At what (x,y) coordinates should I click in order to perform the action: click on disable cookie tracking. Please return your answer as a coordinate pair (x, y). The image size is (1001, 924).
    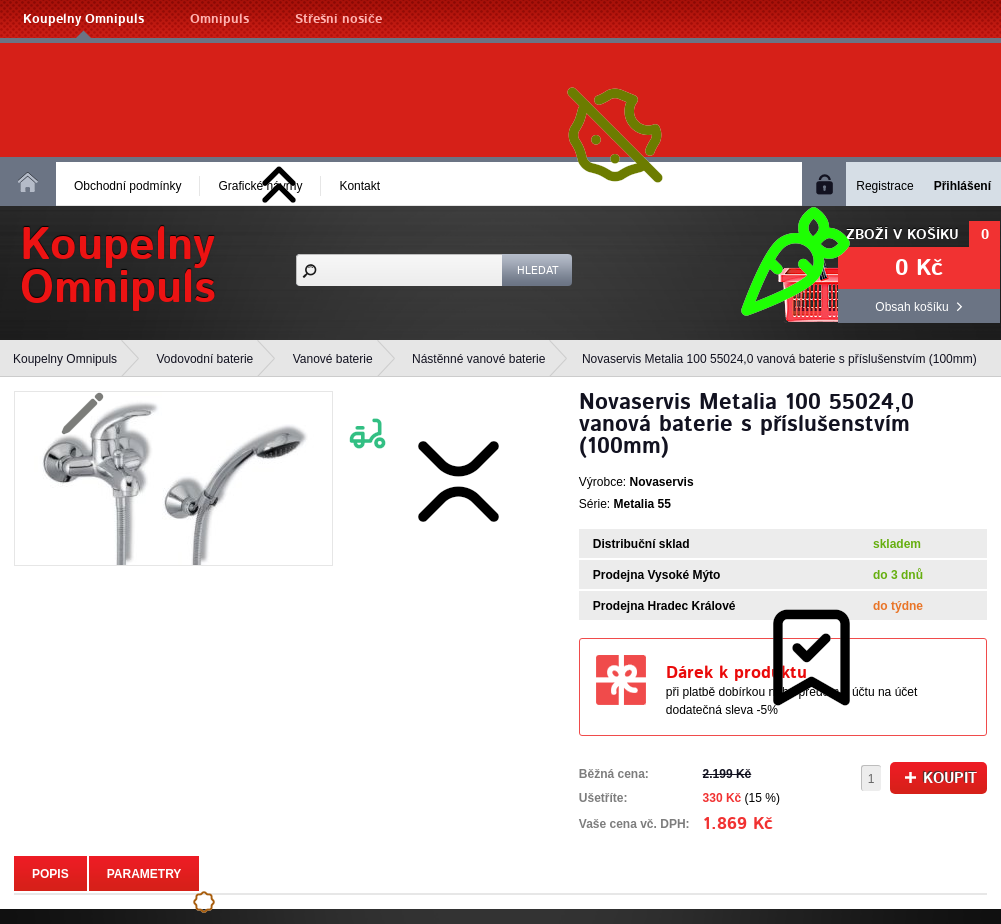
    Looking at the image, I should click on (615, 135).